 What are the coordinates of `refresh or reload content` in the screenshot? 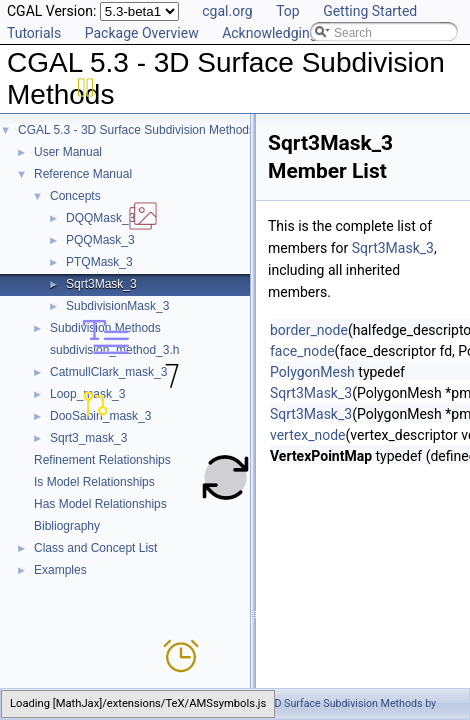 It's located at (225, 477).